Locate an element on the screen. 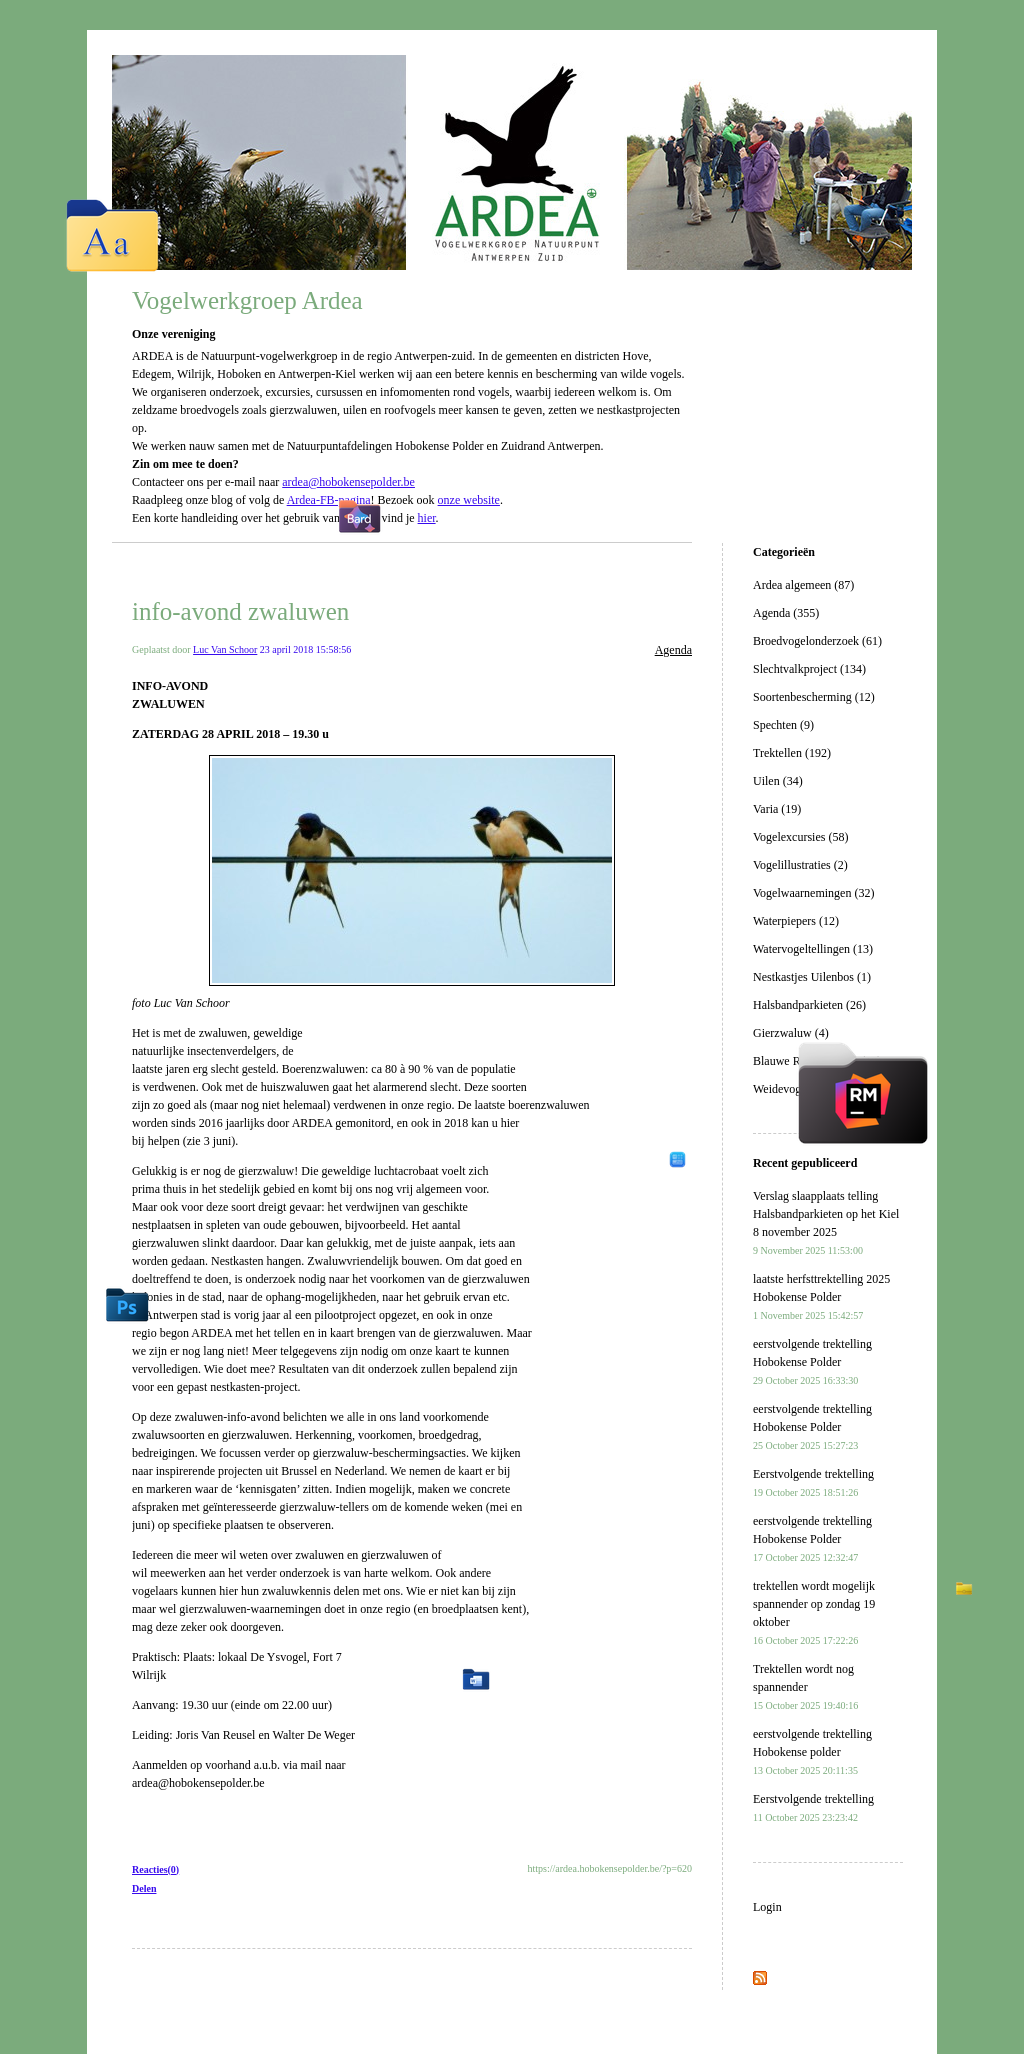 The width and height of the screenshot is (1024, 2054). open folder containing Microsoft Word documents is located at coordinates (476, 1680).